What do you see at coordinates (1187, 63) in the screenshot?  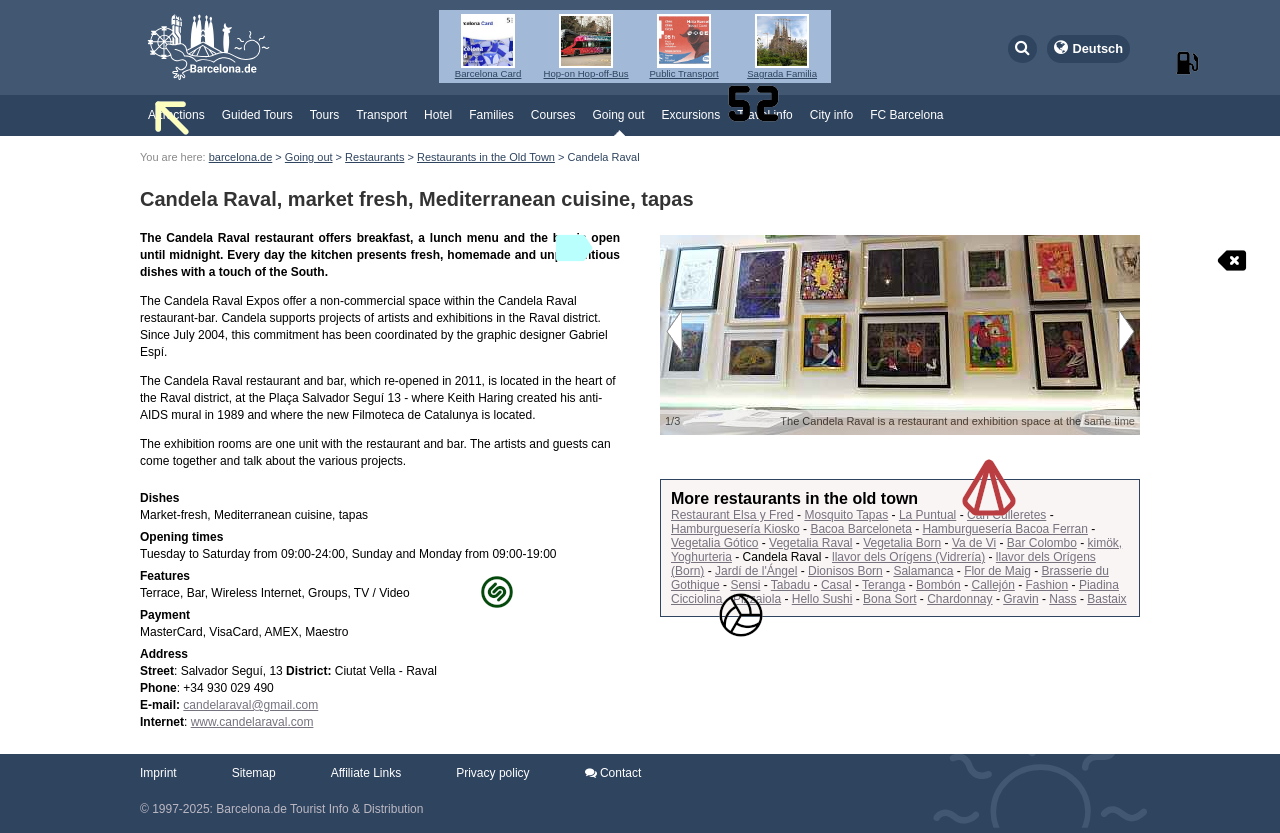 I see `find nearby gas stations` at bounding box center [1187, 63].